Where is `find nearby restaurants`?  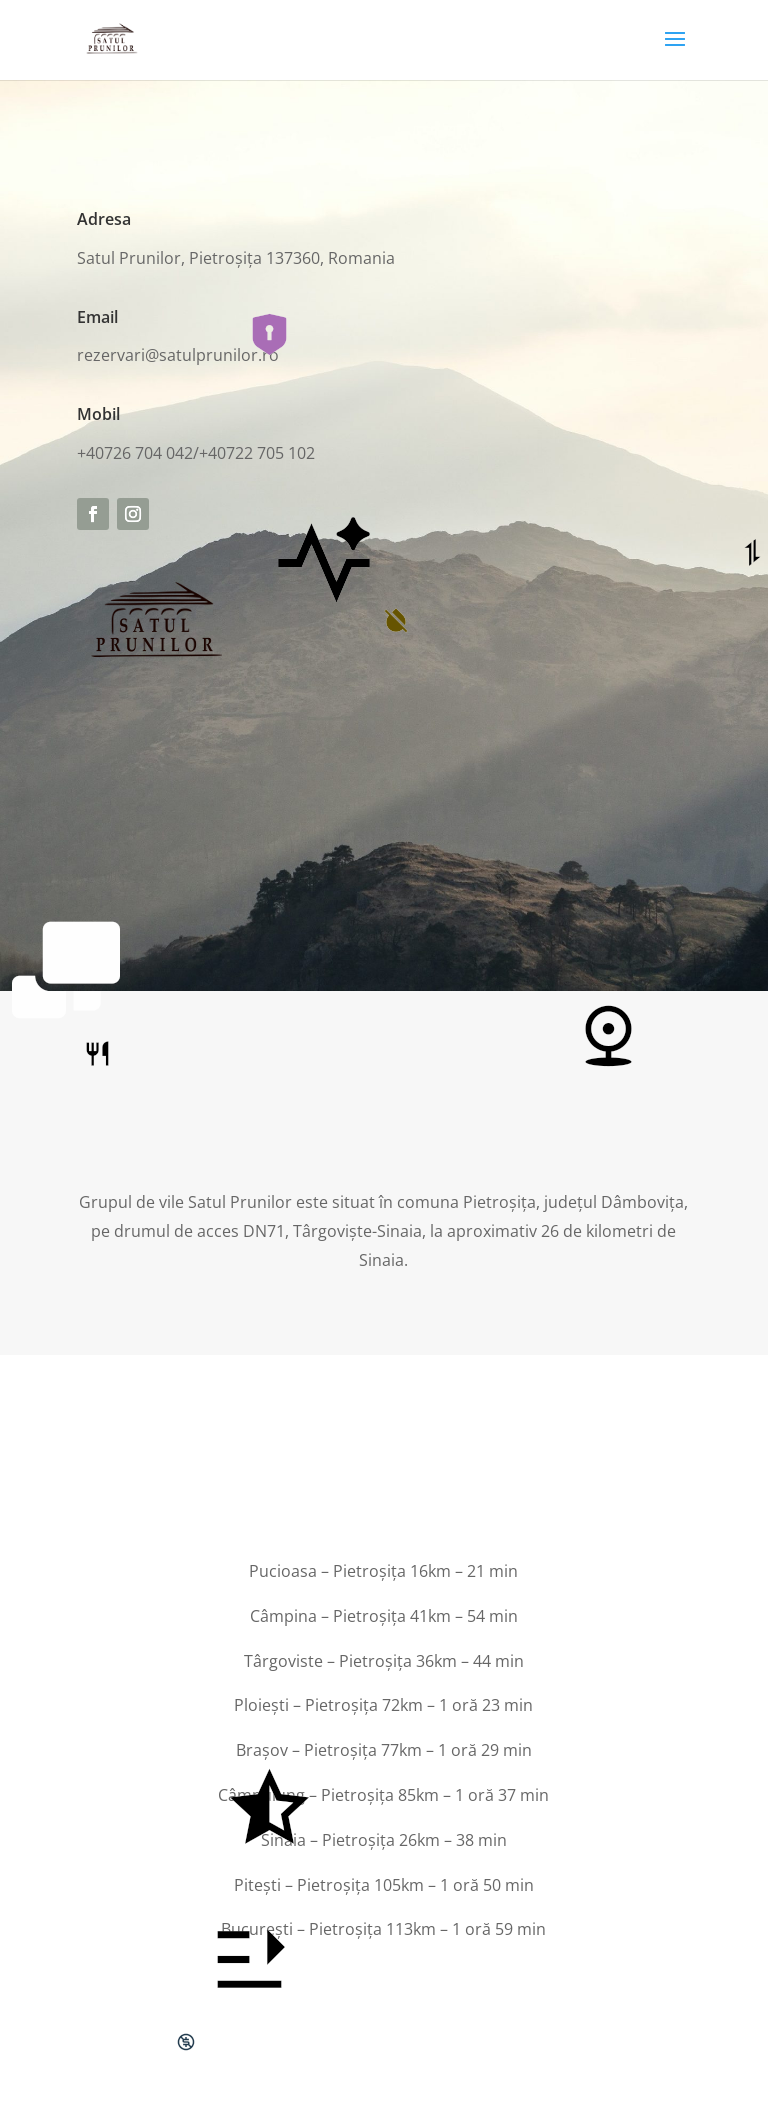 find nearby restaurants is located at coordinates (97, 1053).